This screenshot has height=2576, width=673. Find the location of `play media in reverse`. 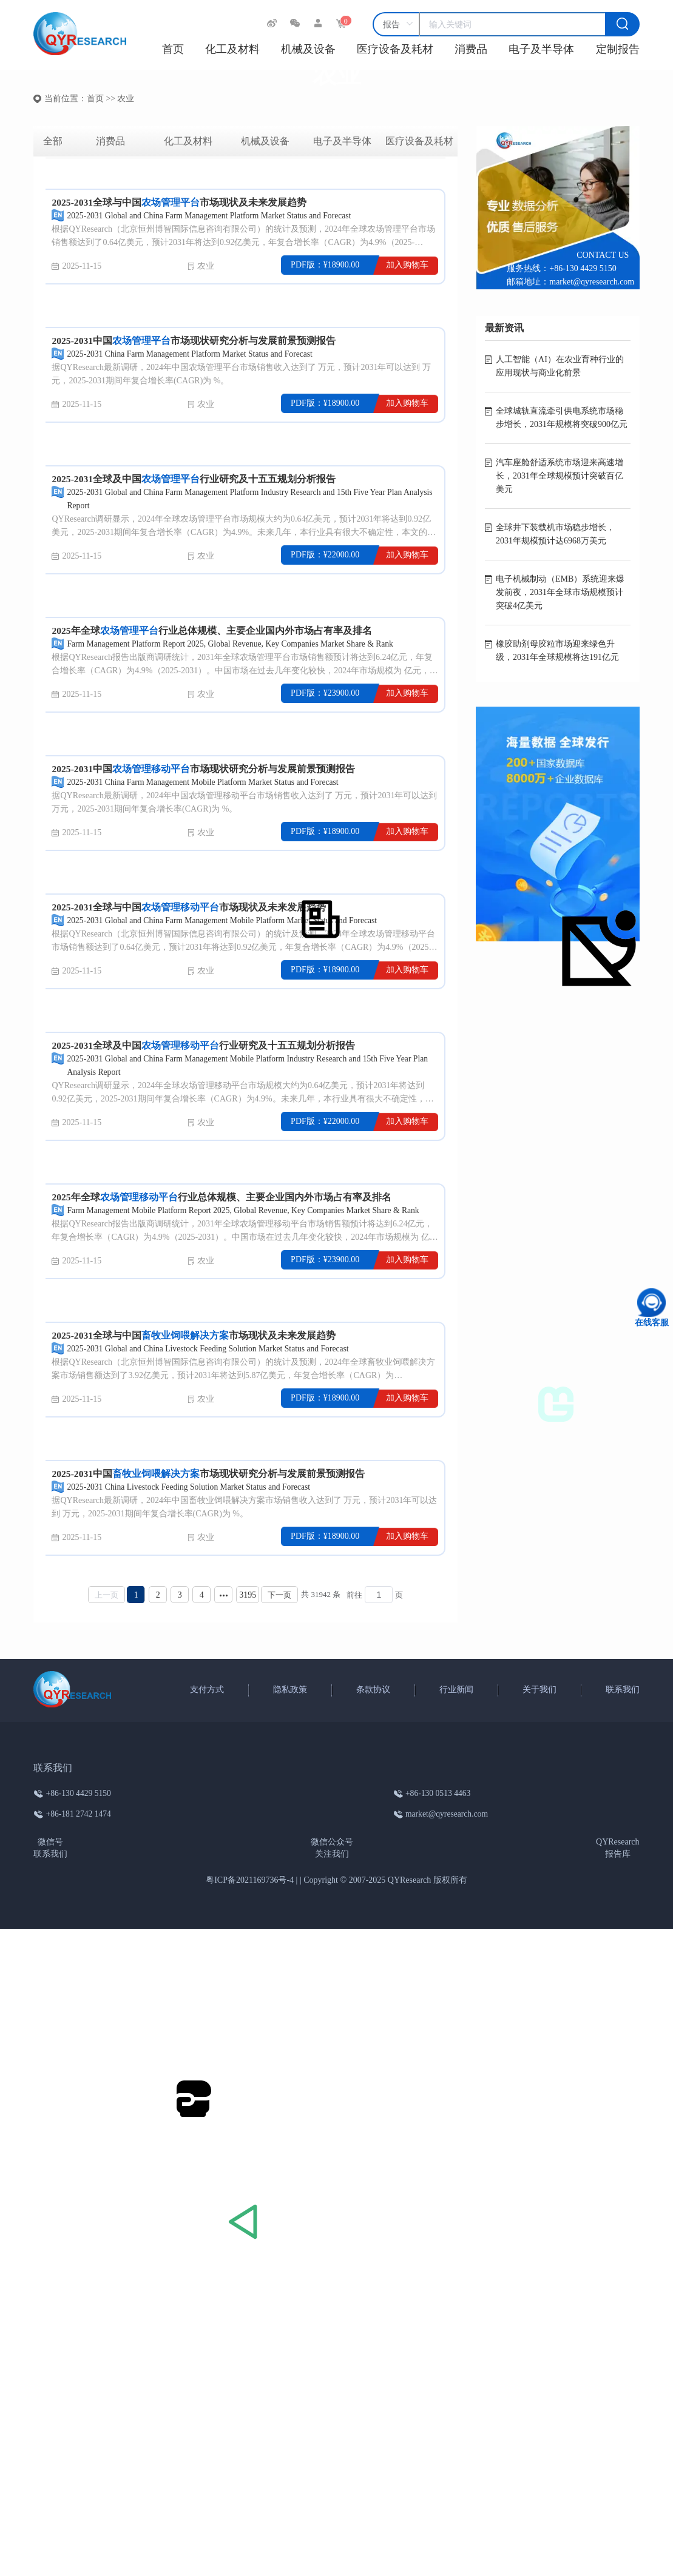

play media in reverse is located at coordinates (246, 2222).